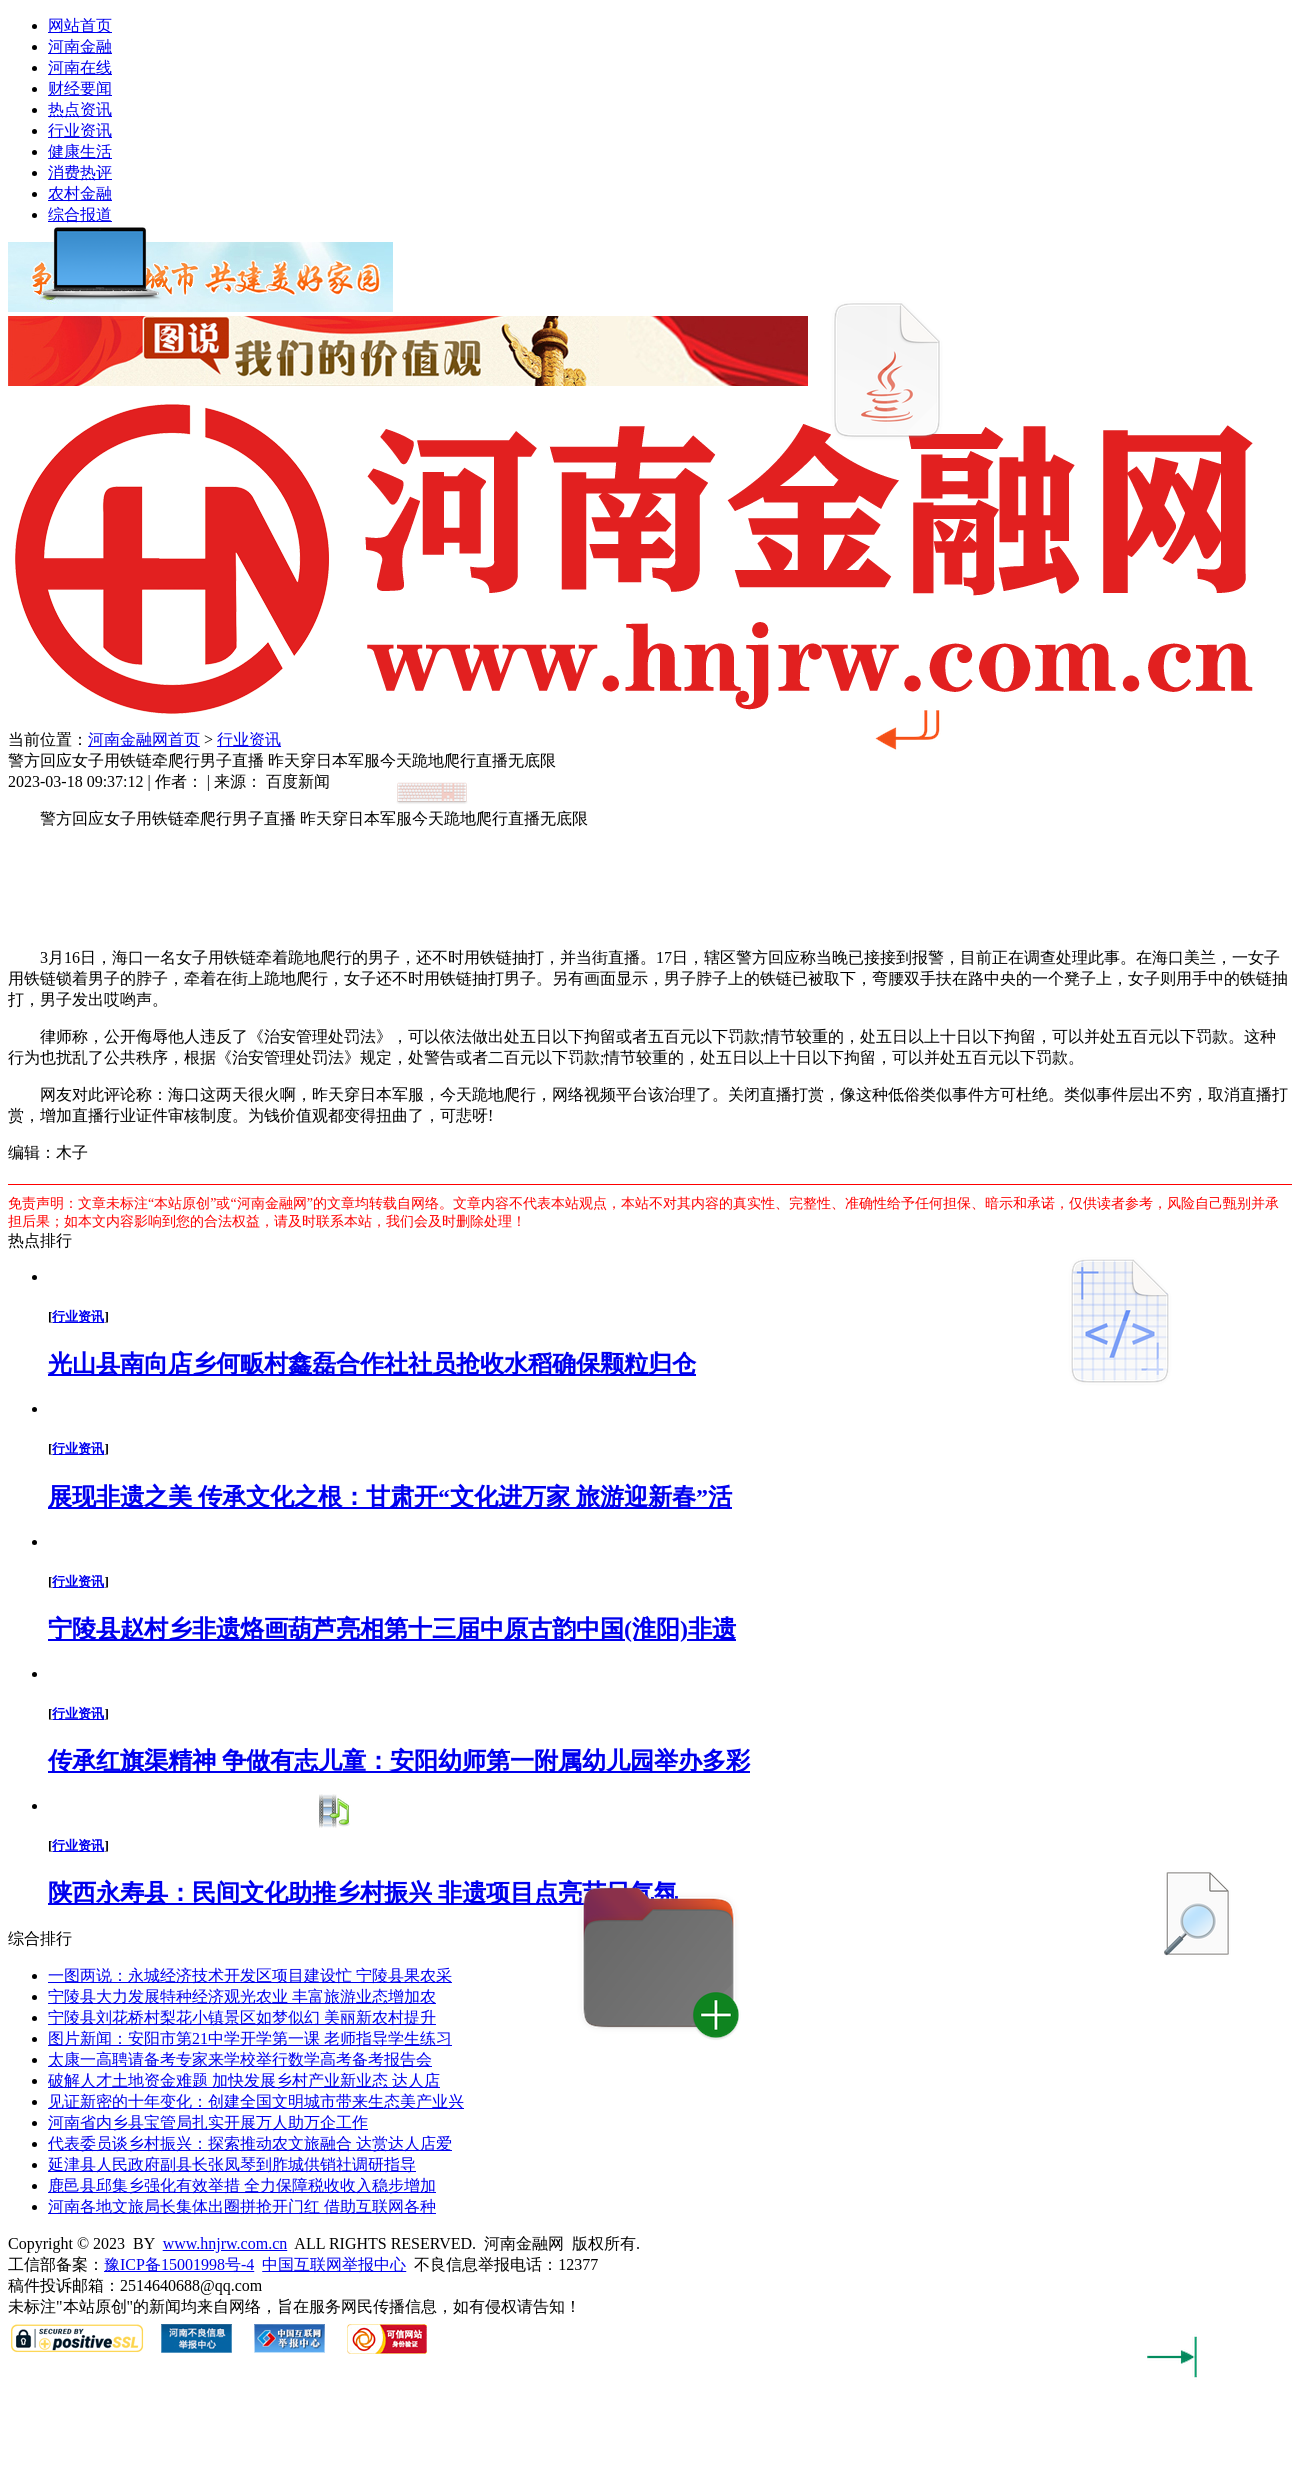 The image size is (1300, 2480). I want to click on an html template file, so click(1120, 1321).